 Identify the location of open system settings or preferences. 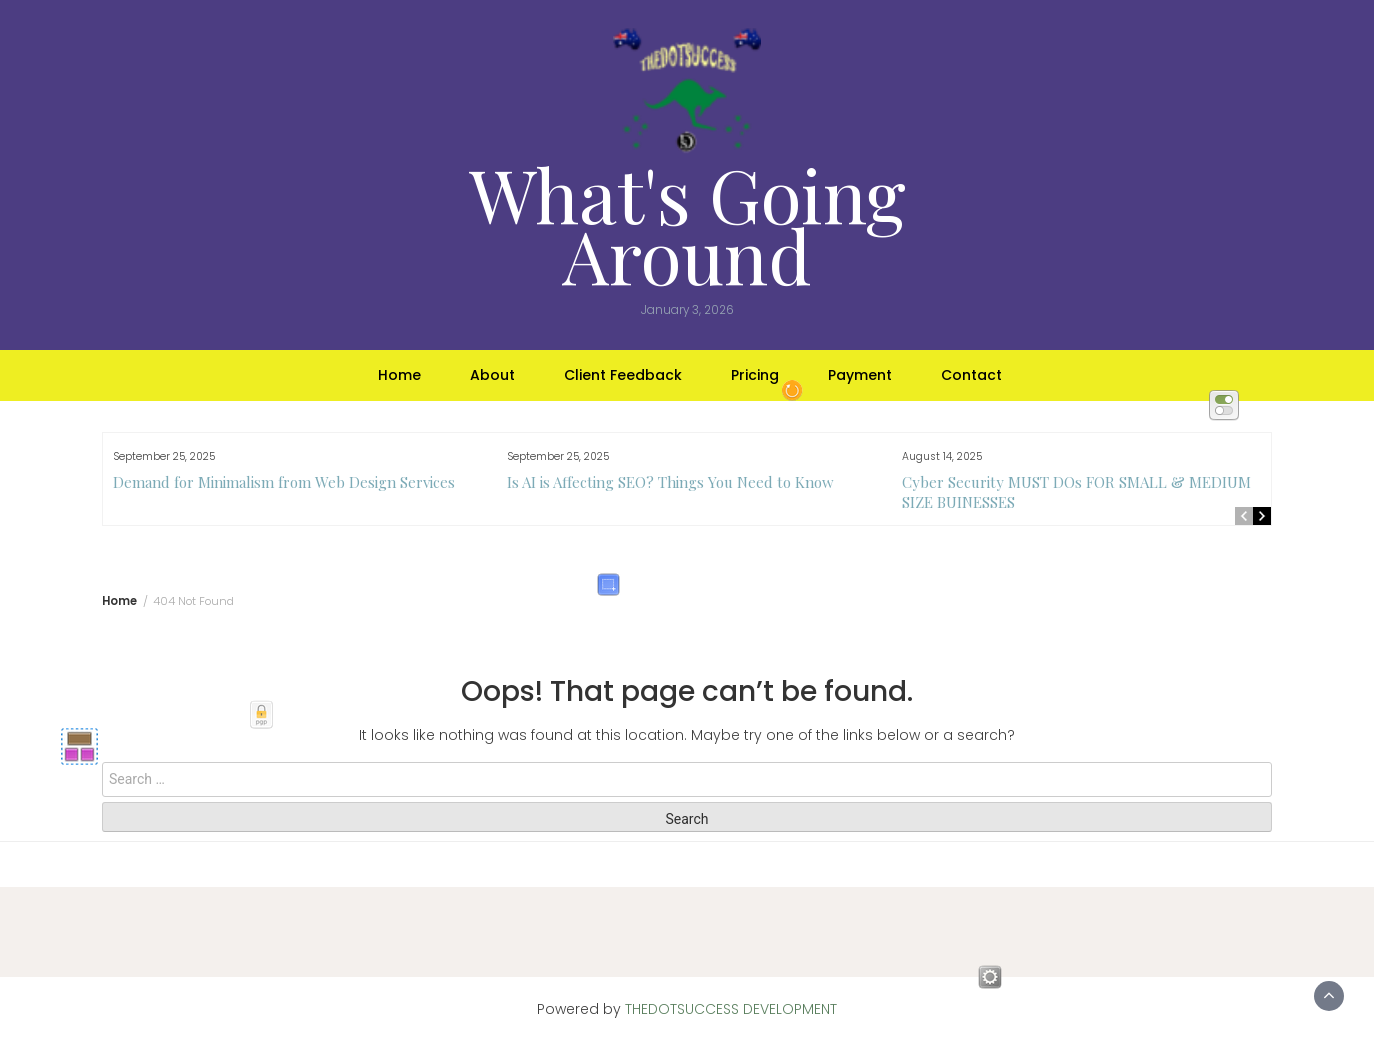
(1224, 405).